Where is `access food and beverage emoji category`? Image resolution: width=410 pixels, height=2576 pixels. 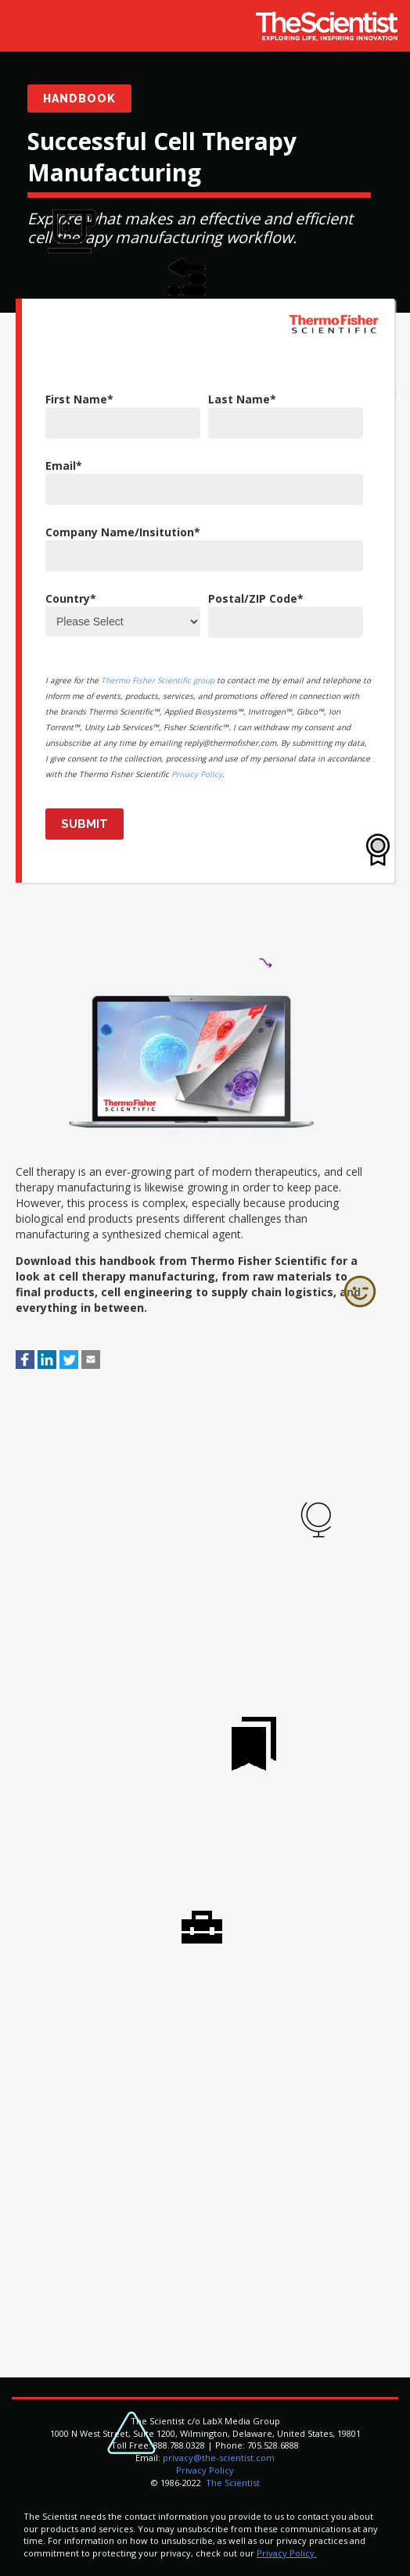 access food and beverage emoji category is located at coordinates (72, 231).